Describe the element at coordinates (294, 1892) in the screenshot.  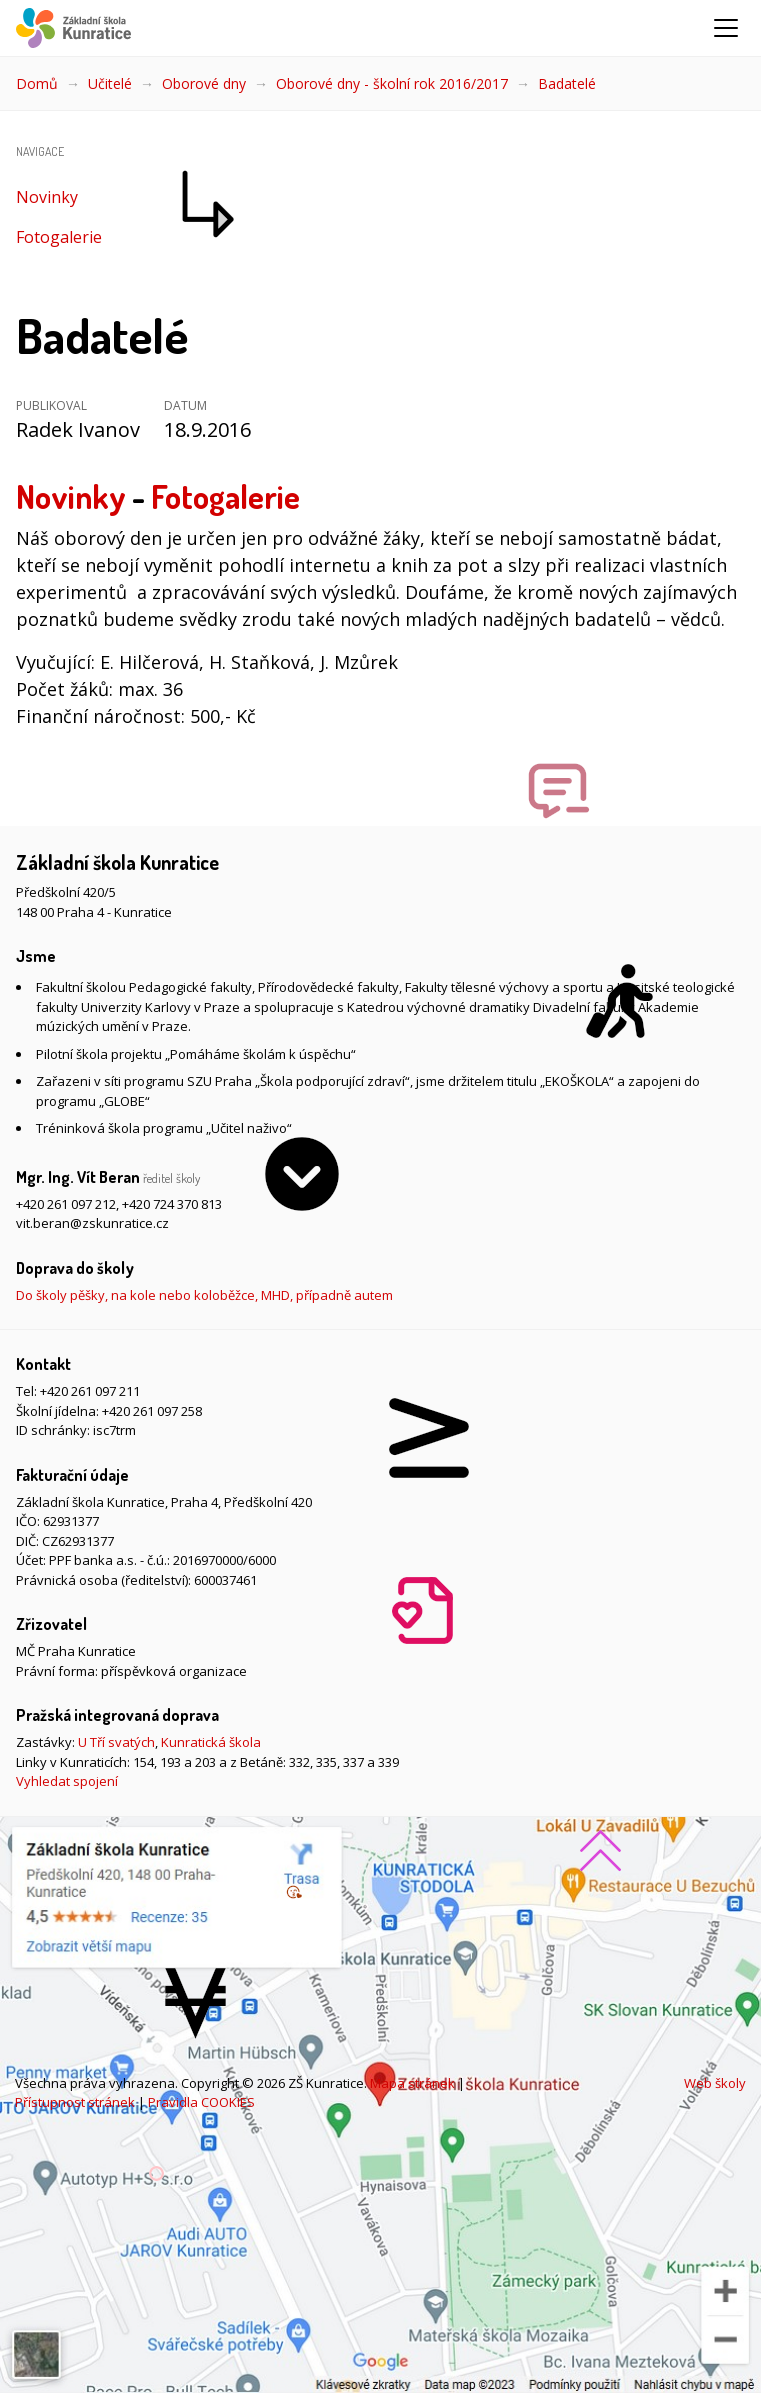
I see `send a kiss or flirty reaction` at that location.